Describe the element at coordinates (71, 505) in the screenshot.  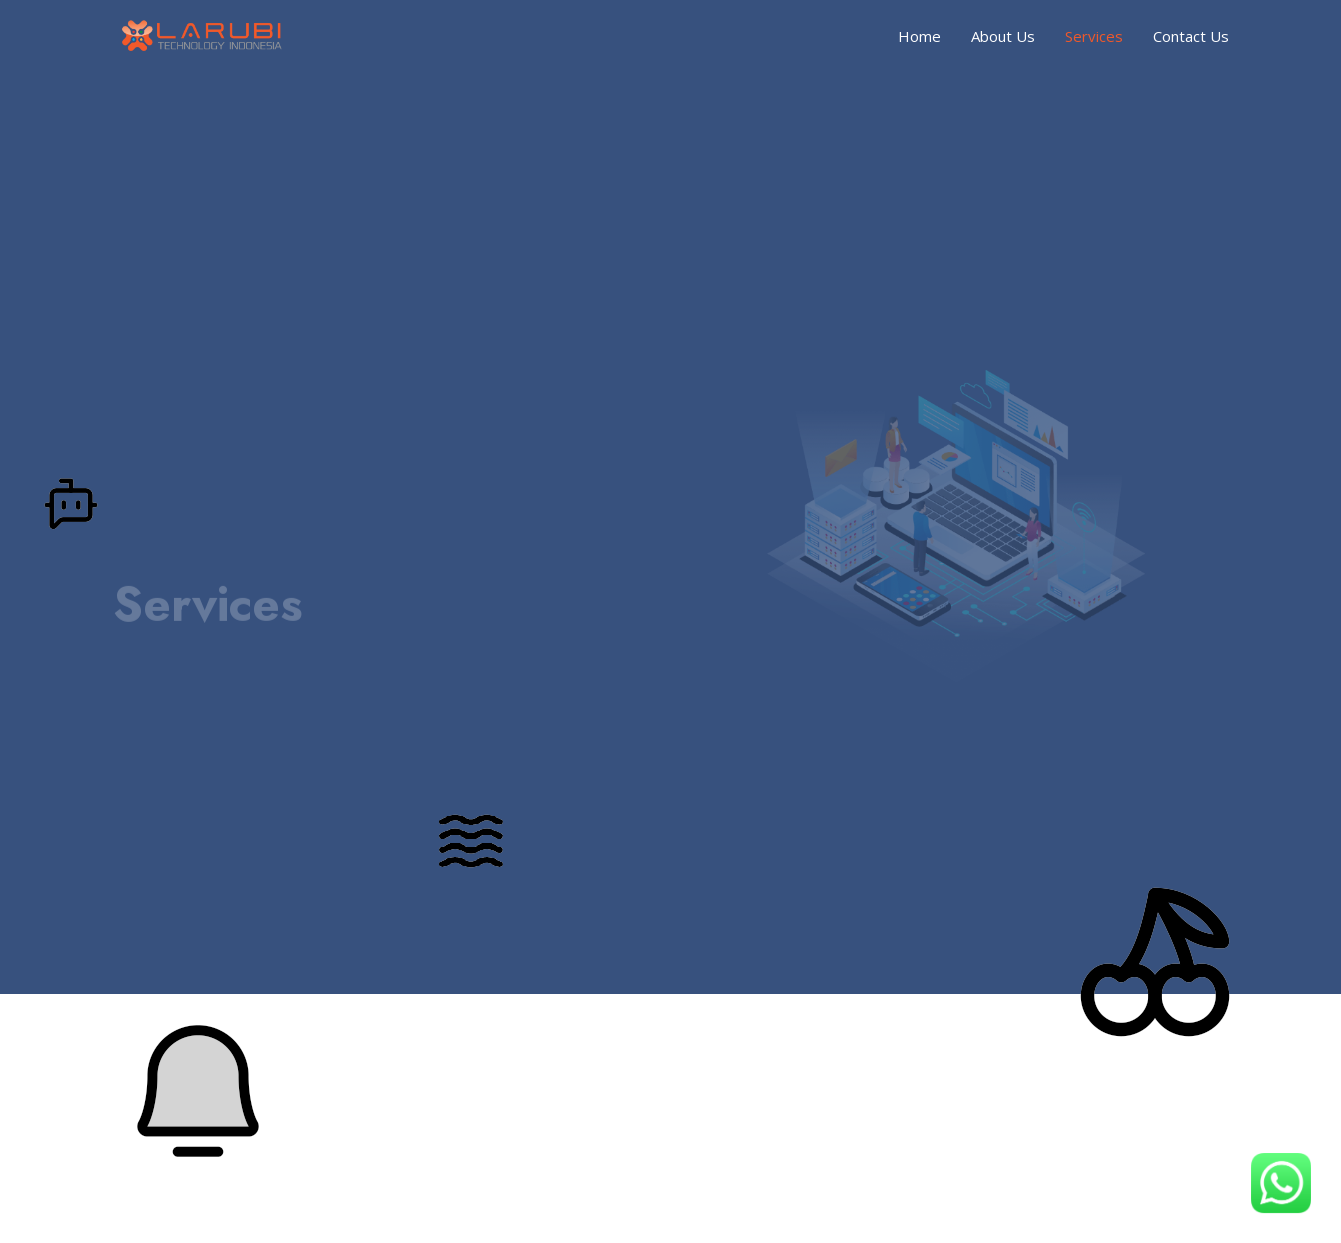
I see `open chat with AI assistant` at that location.